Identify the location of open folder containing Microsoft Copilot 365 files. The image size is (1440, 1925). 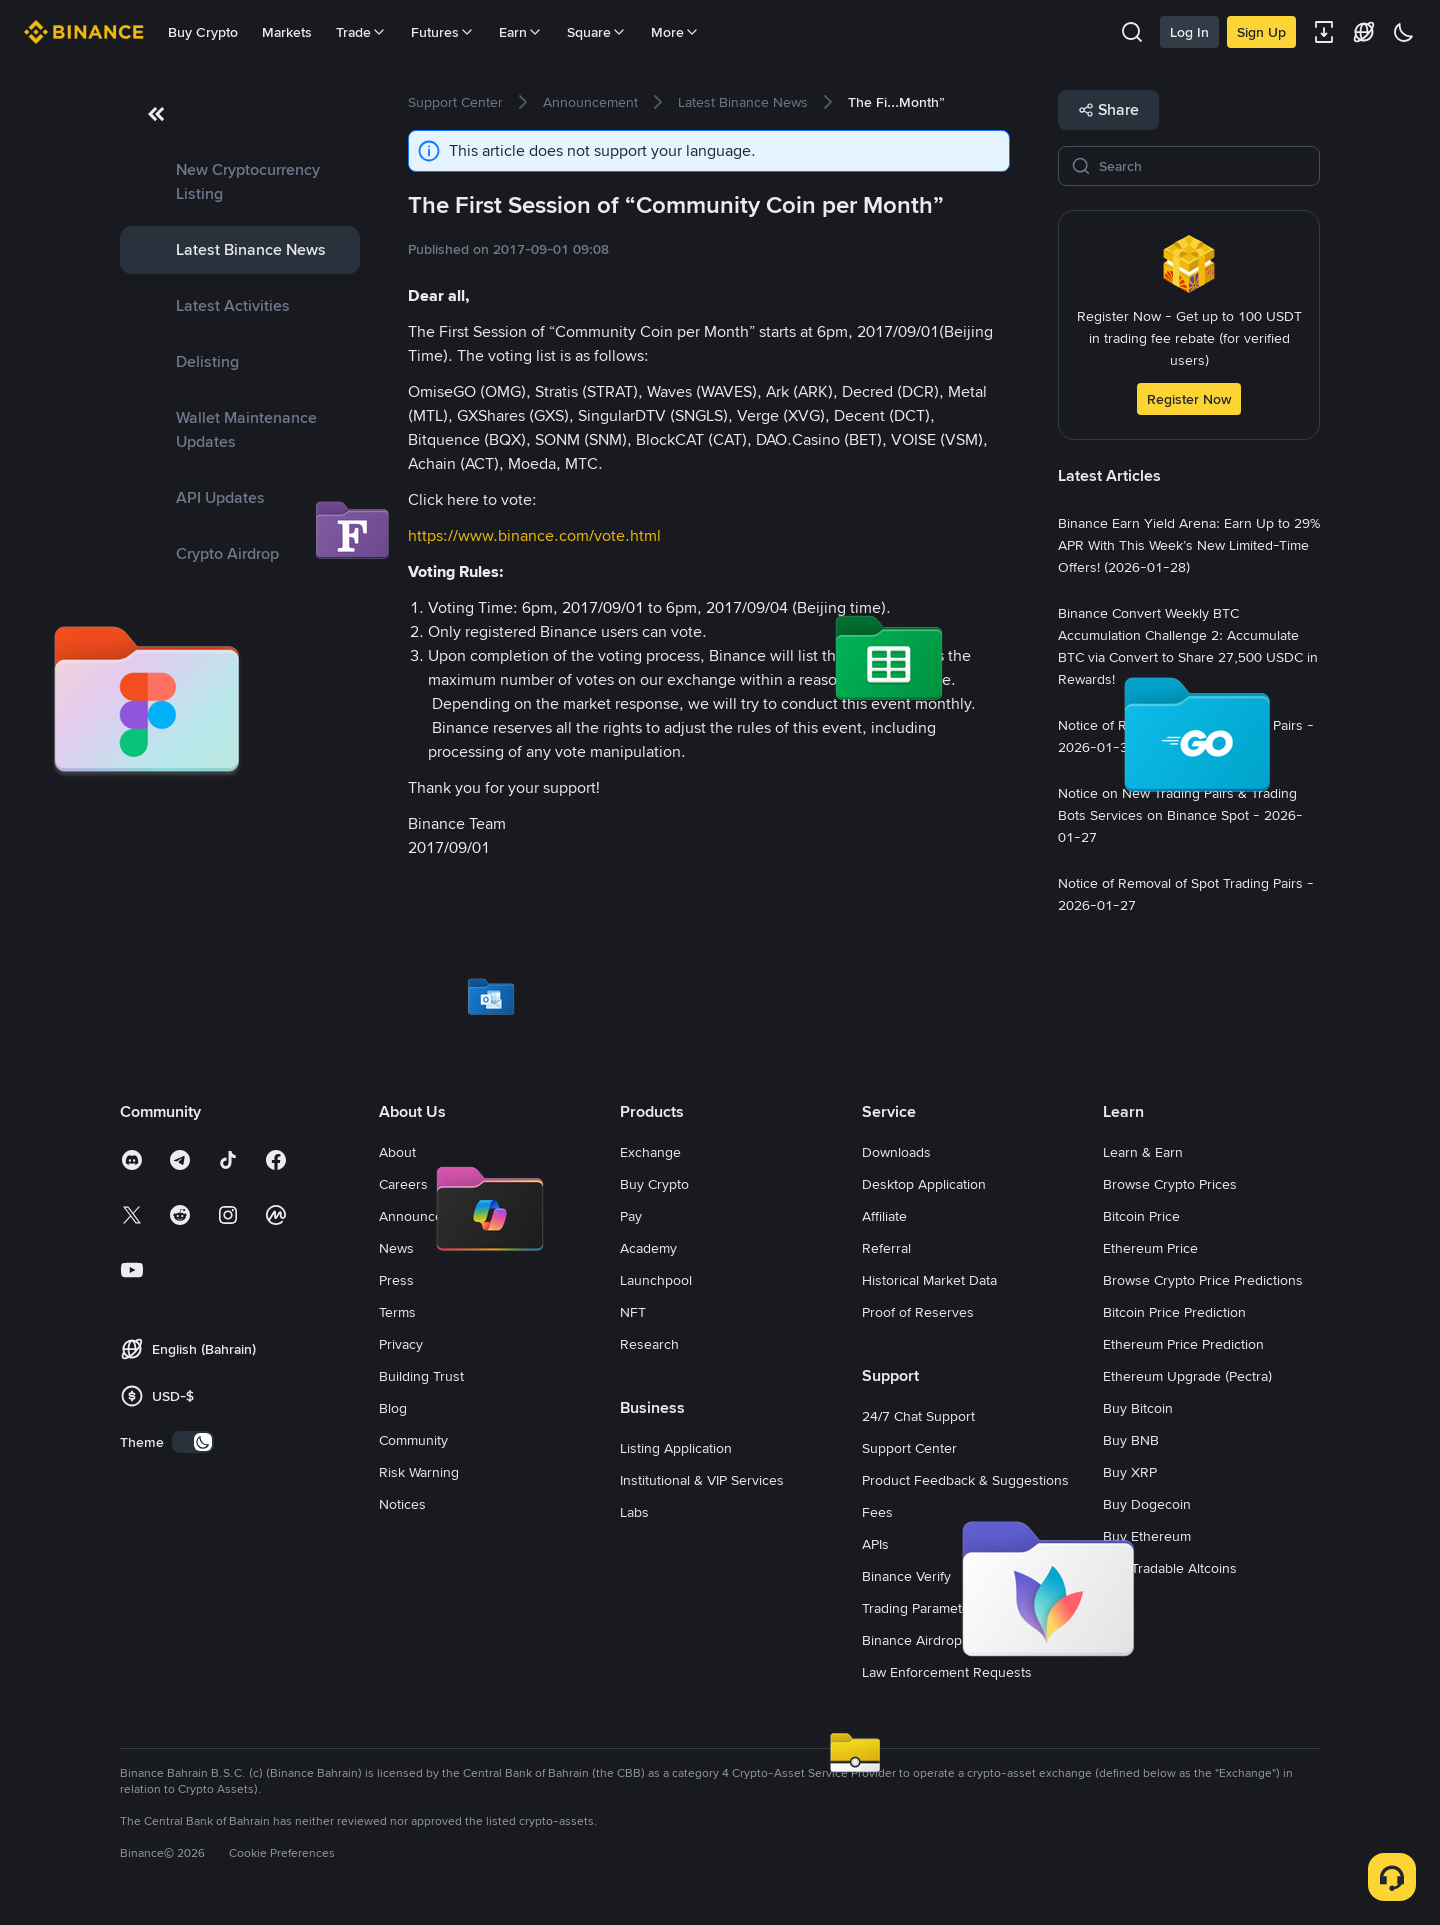
(489, 1211).